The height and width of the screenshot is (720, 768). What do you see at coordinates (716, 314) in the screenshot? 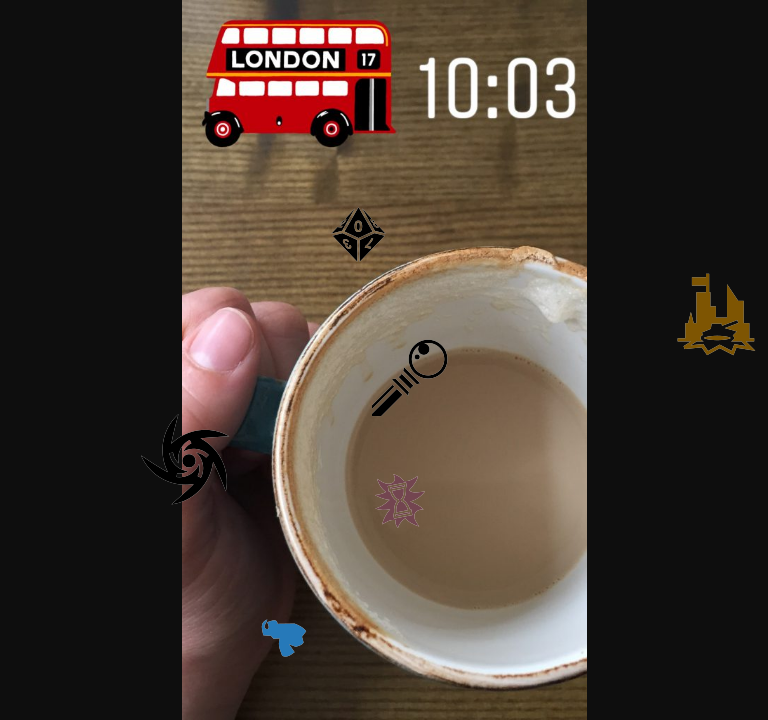
I see `capture or claim a territory` at bounding box center [716, 314].